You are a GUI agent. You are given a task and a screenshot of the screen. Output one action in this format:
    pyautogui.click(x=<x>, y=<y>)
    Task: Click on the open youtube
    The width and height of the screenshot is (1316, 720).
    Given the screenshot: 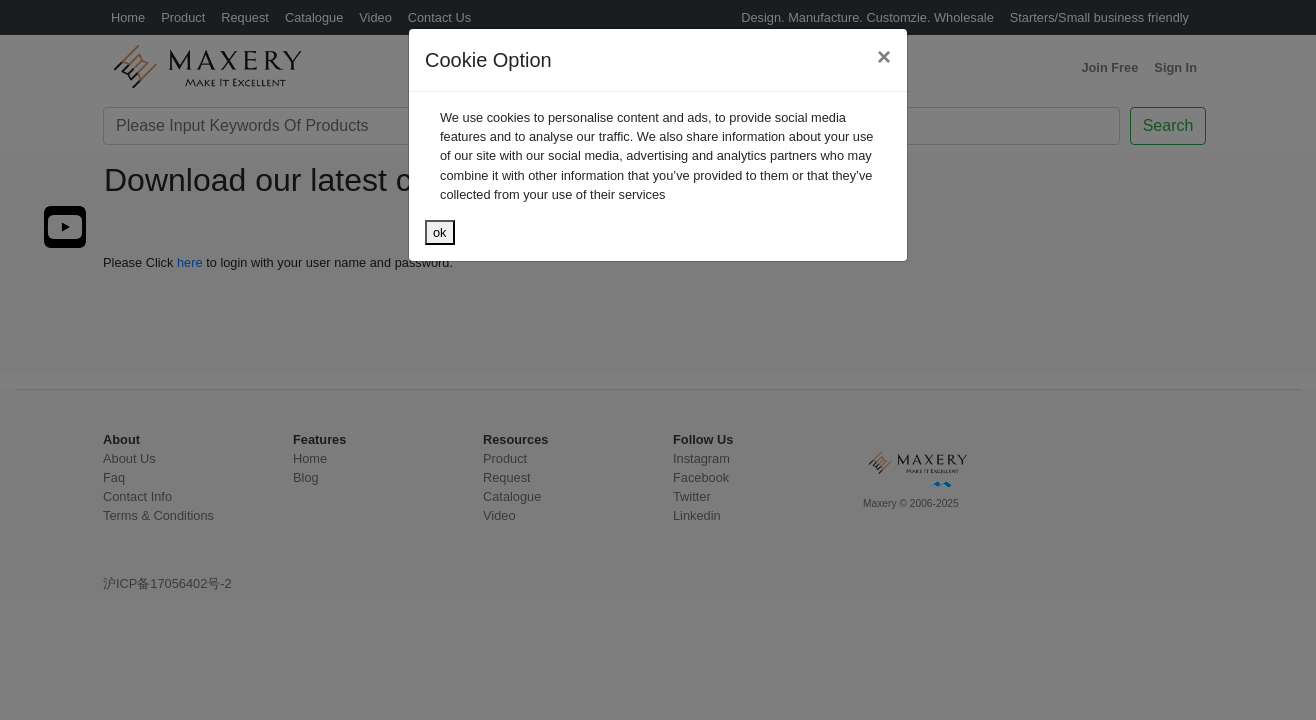 What is the action you would take?
    pyautogui.click(x=65, y=227)
    